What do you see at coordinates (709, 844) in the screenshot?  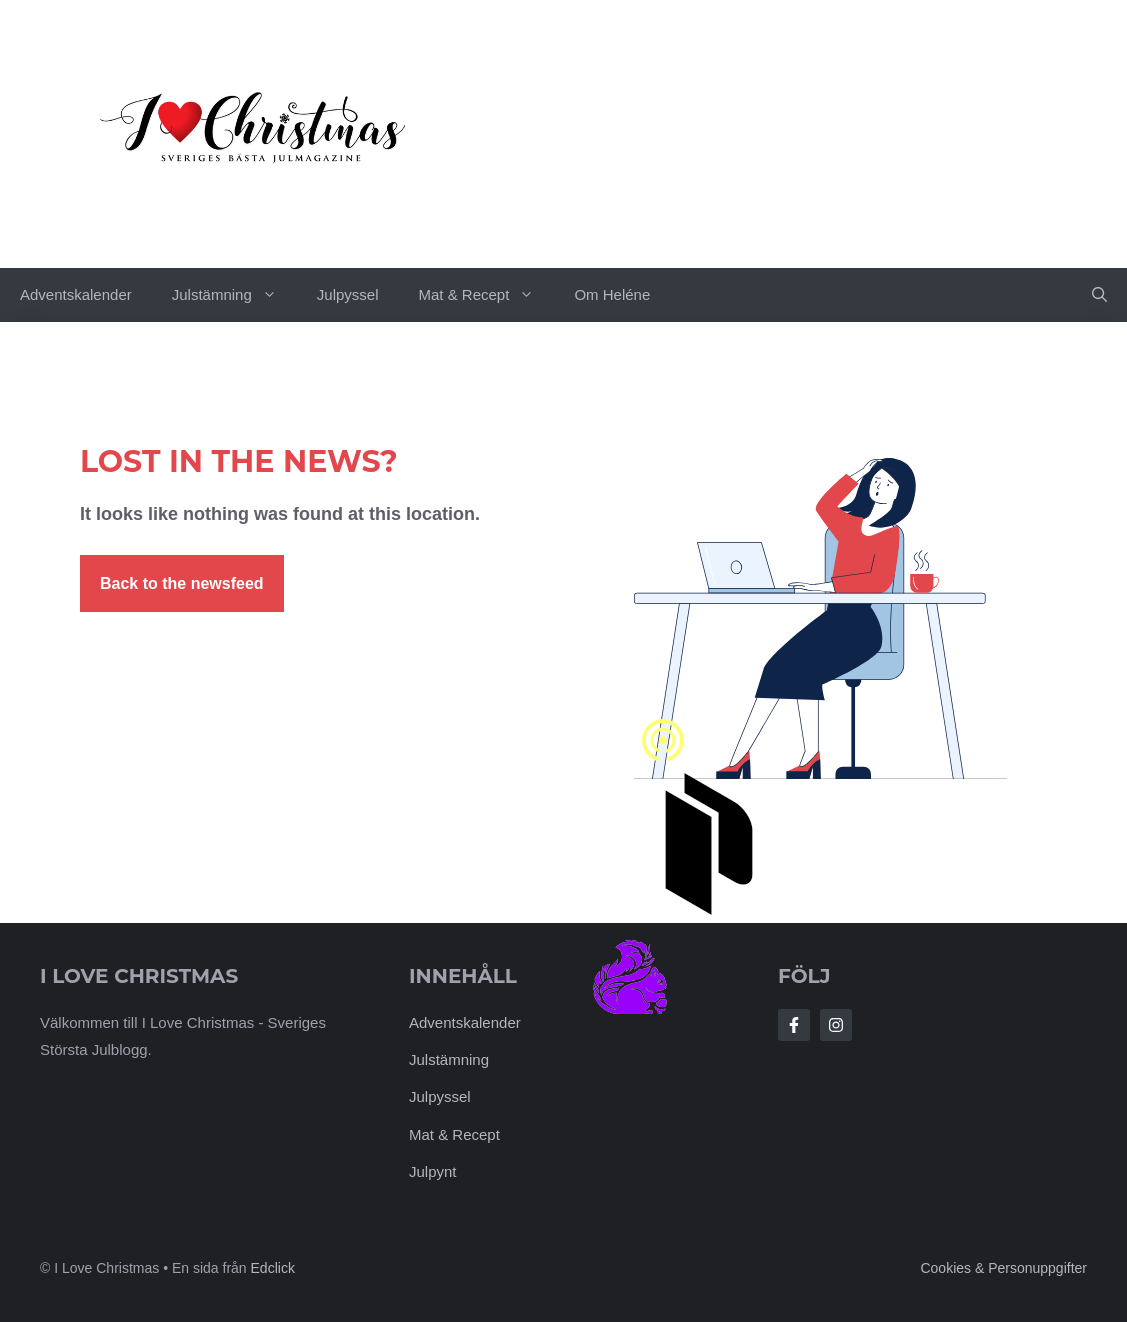 I see `HashiCorp Packer application` at bounding box center [709, 844].